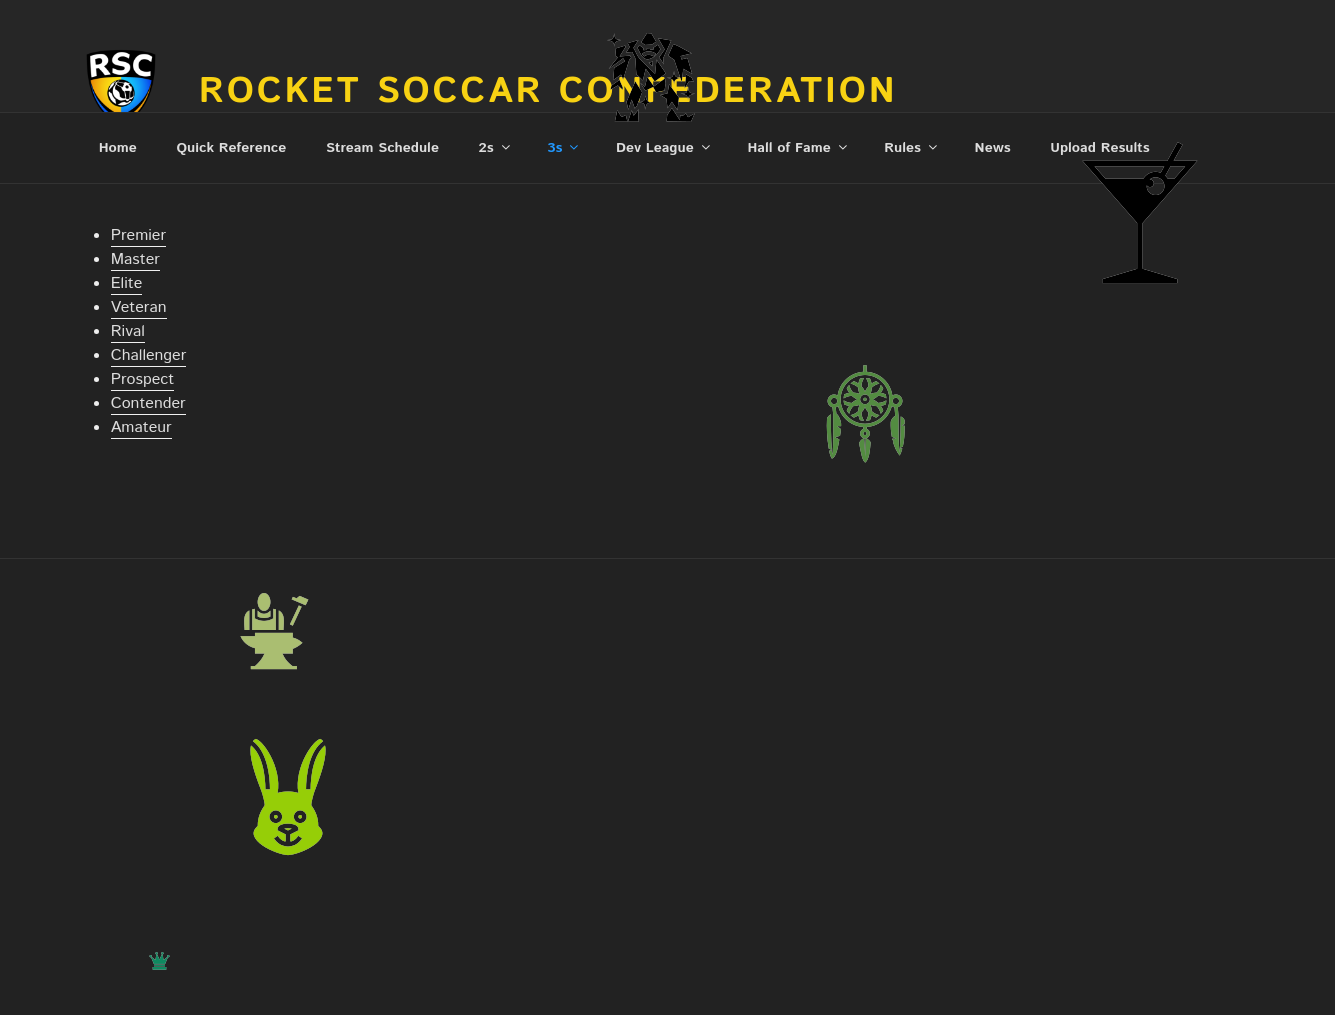  What do you see at coordinates (865, 414) in the screenshot?
I see `access dream journal or sleep tracking features` at bounding box center [865, 414].